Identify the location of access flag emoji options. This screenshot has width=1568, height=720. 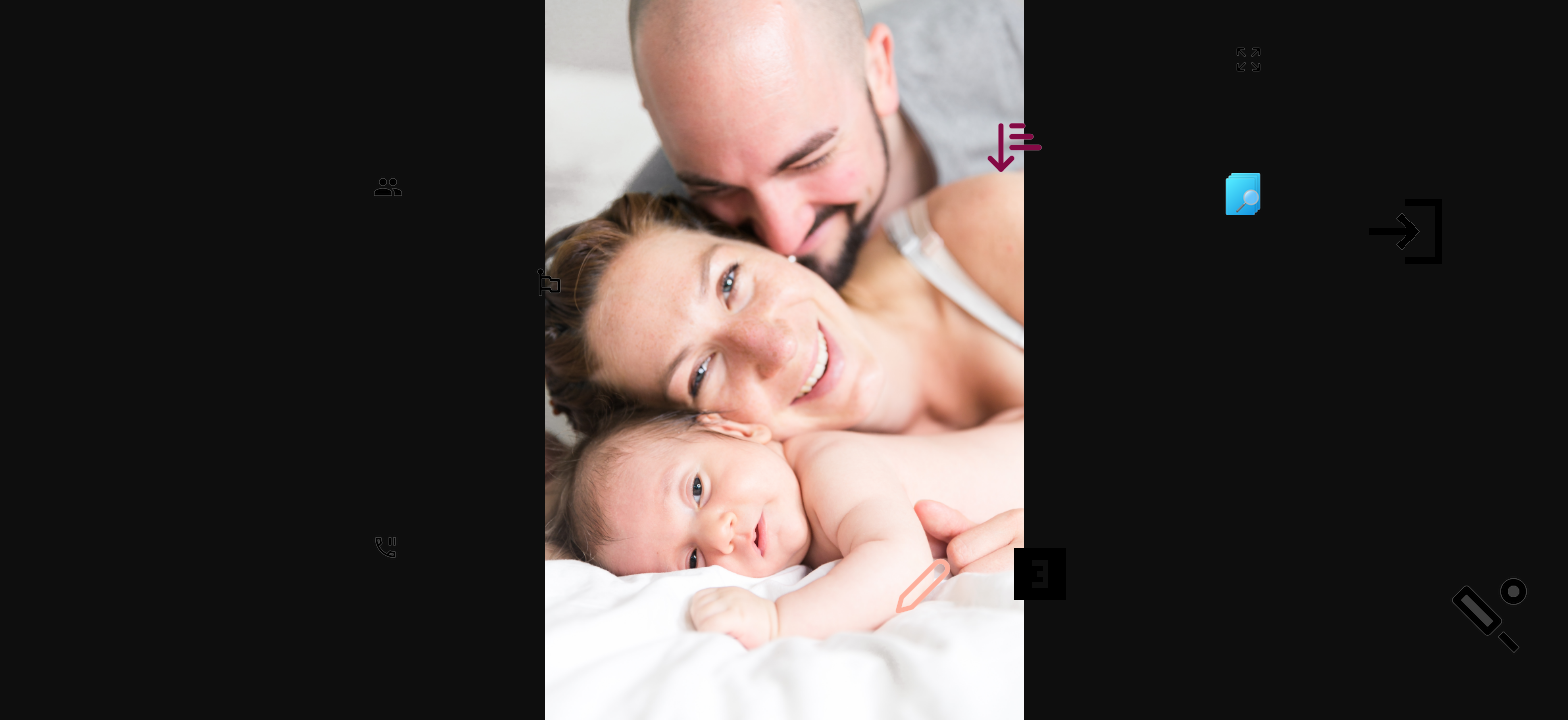
(549, 283).